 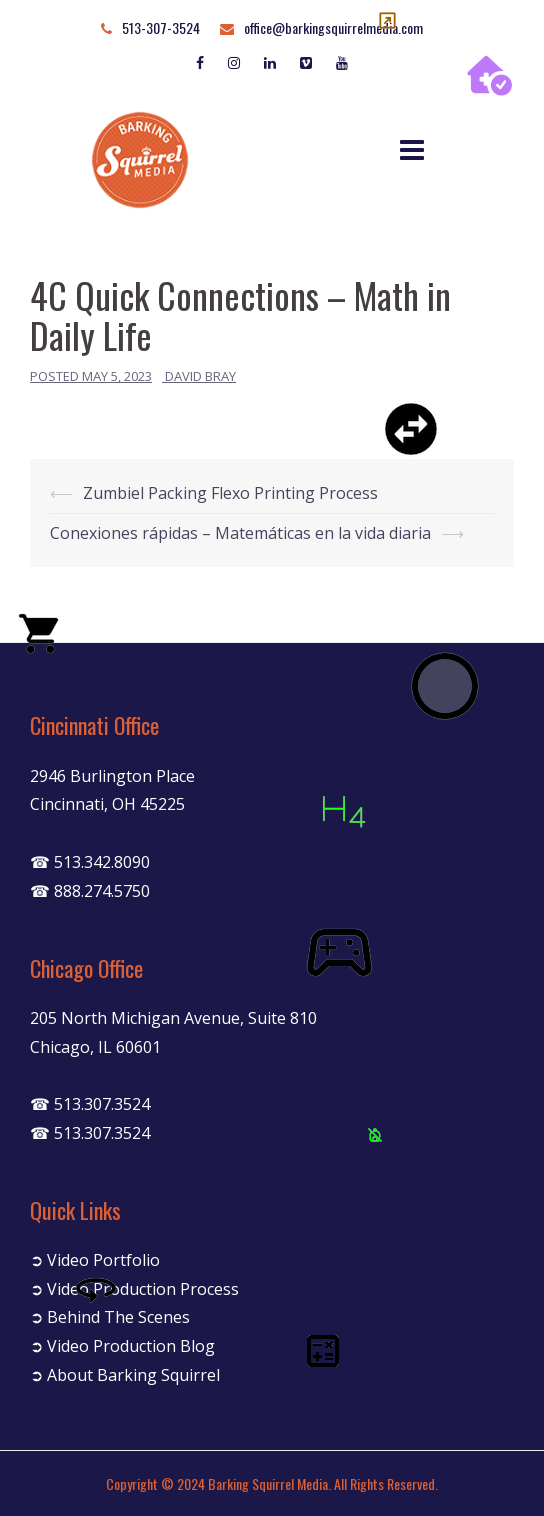 I want to click on view nearby grocery stores, so click(x=40, y=633).